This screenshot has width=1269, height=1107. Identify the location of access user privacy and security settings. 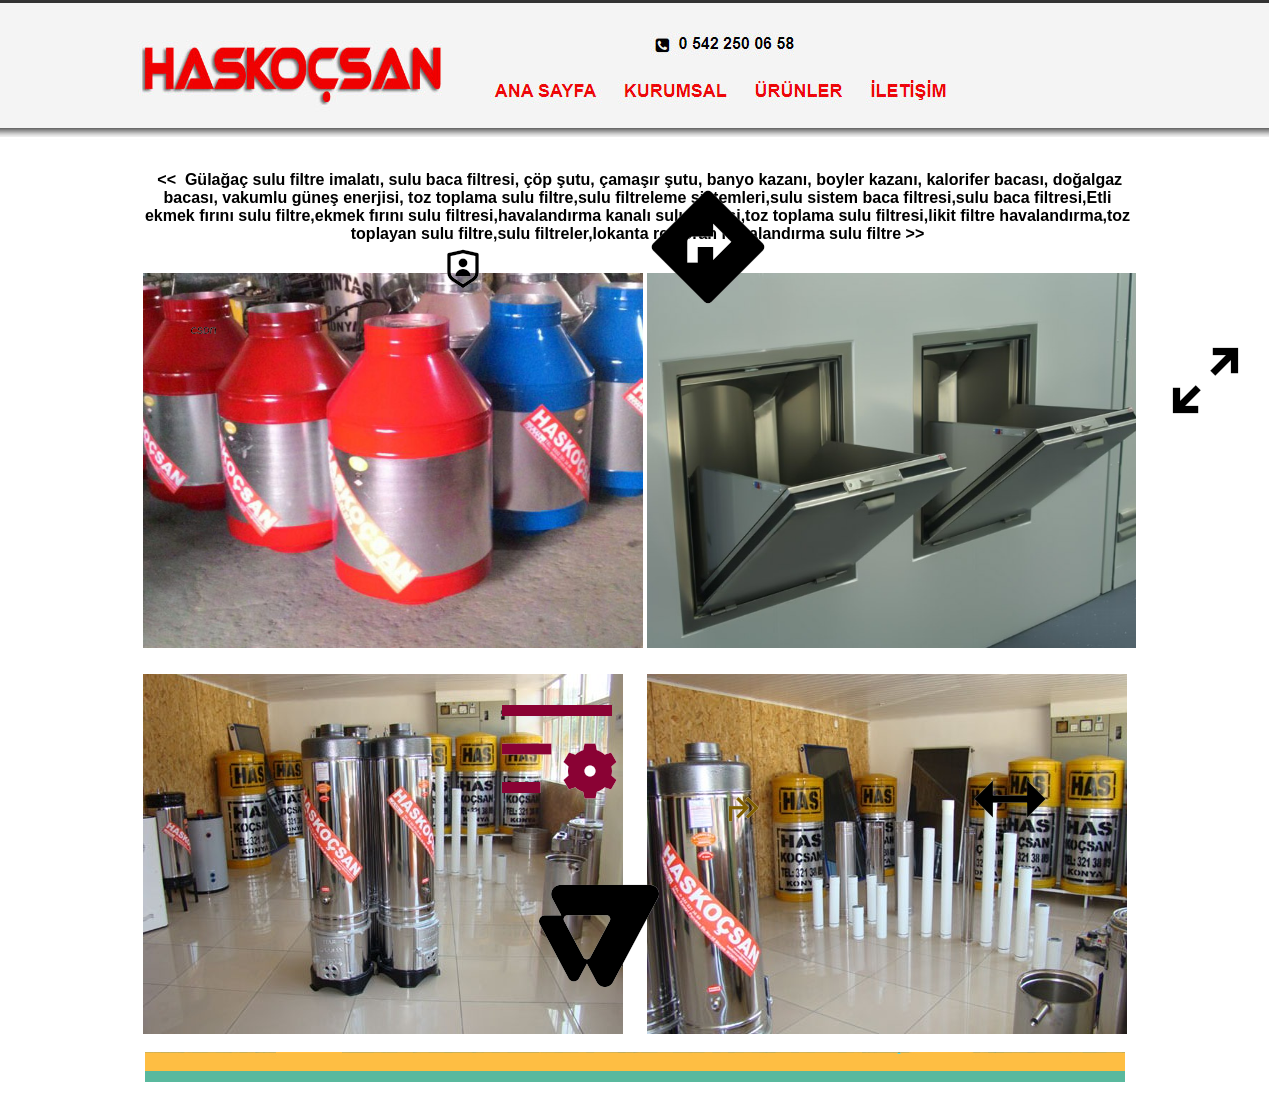
(463, 269).